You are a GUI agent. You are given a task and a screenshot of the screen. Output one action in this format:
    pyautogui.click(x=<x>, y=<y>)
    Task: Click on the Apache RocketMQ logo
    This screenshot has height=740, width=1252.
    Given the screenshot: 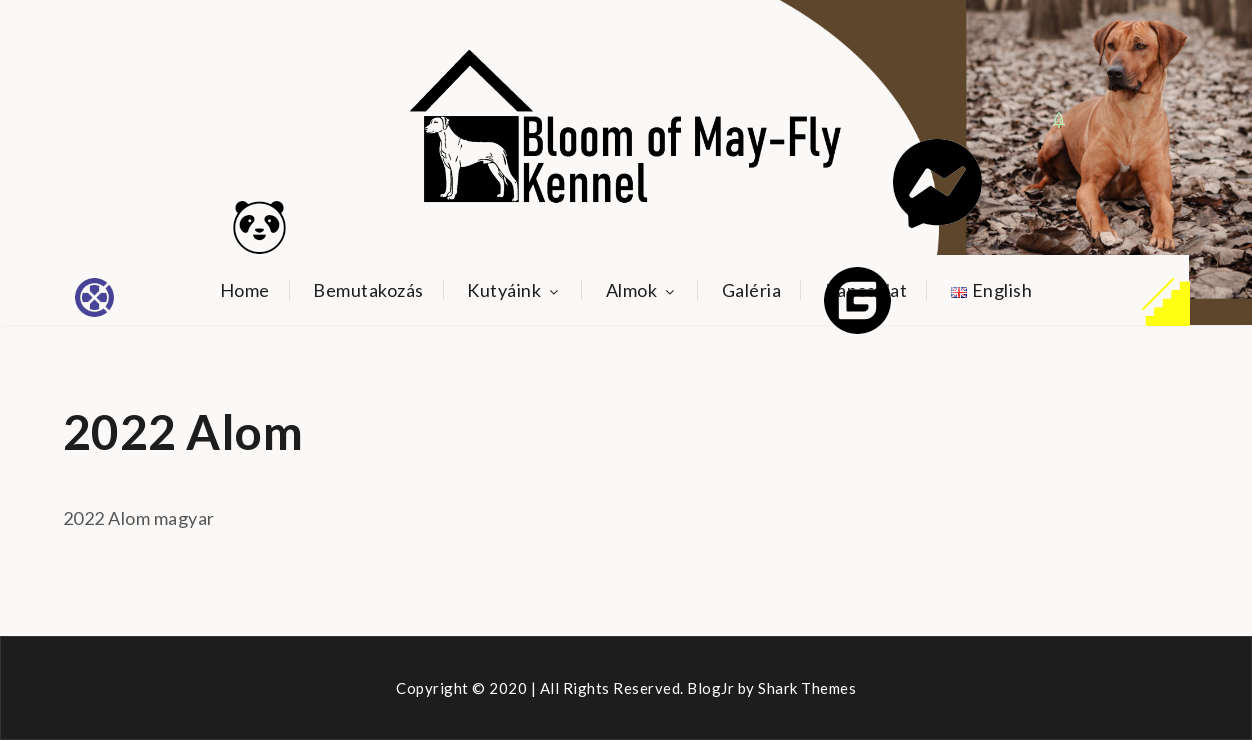 What is the action you would take?
    pyautogui.click(x=1059, y=120)
    